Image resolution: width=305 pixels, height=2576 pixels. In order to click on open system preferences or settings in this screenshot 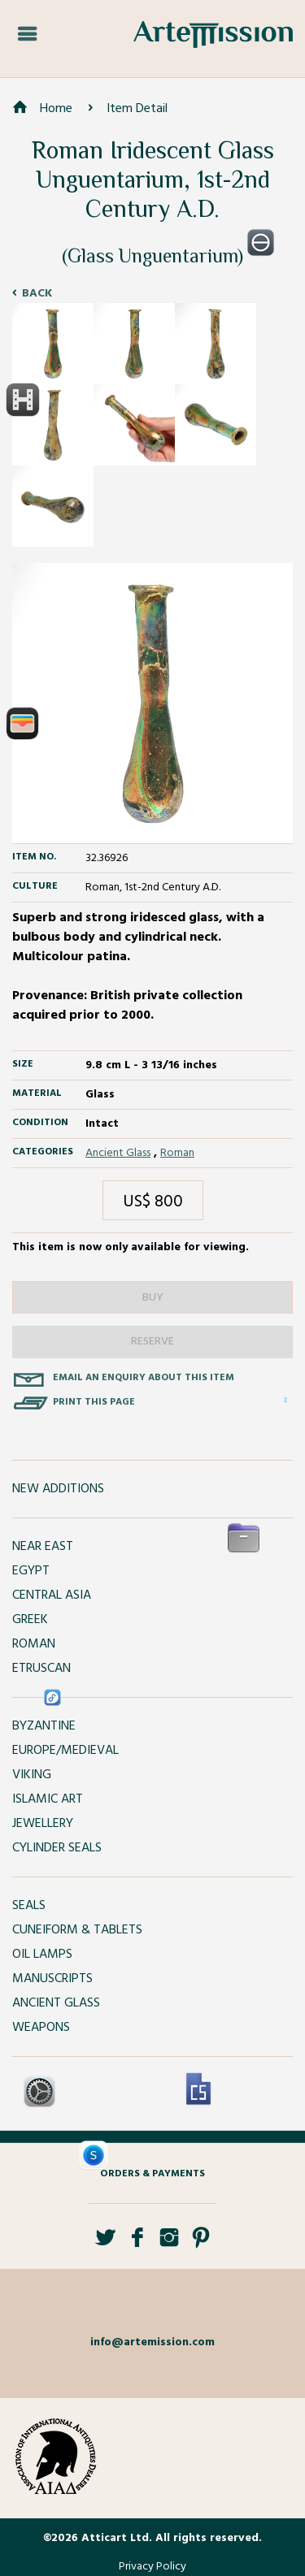, I will do `click(39, 2091)`.